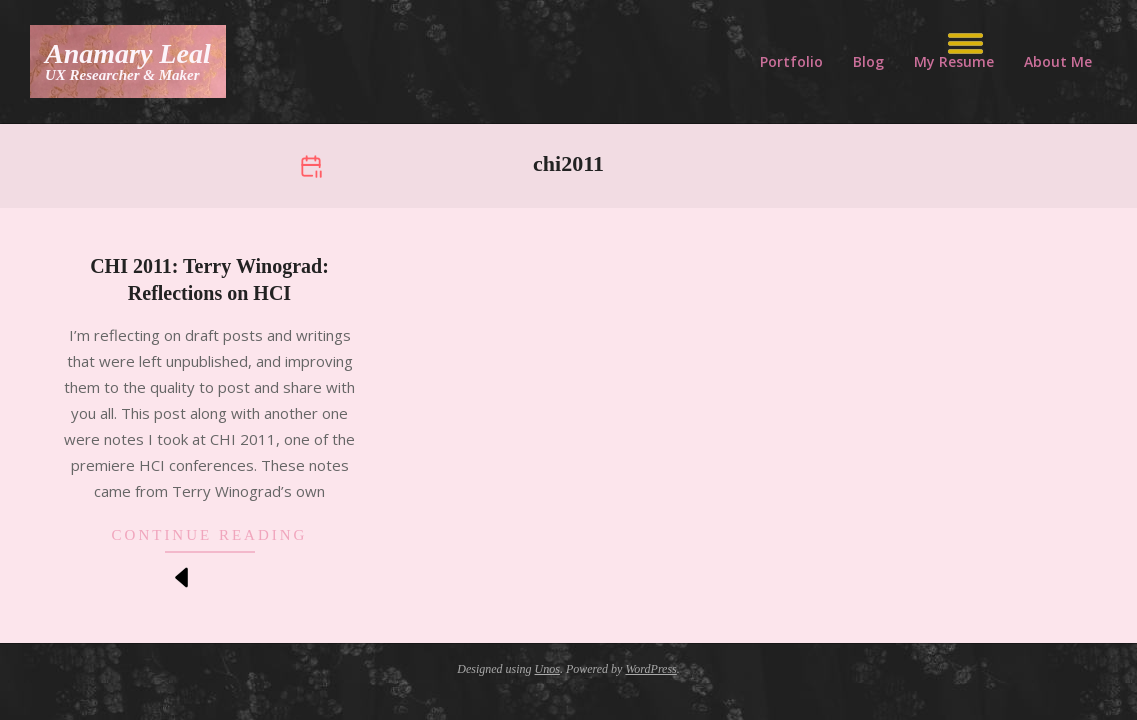 This screenshot has height=720, width=1137. Describe the element at coordinates (181, 577) in the screenshot. I see `go back to the previous screen` at that location.